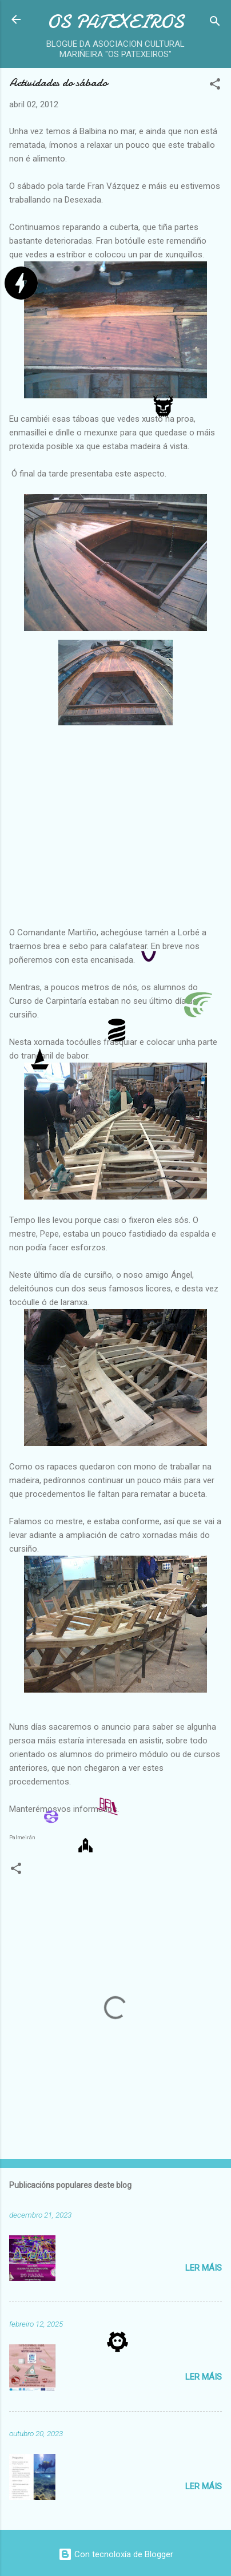  What do you see at coordinates (117, 2341) in the screenshot?
I see `etcd distributed key-value store logo` at bounding box center [117, 2341].